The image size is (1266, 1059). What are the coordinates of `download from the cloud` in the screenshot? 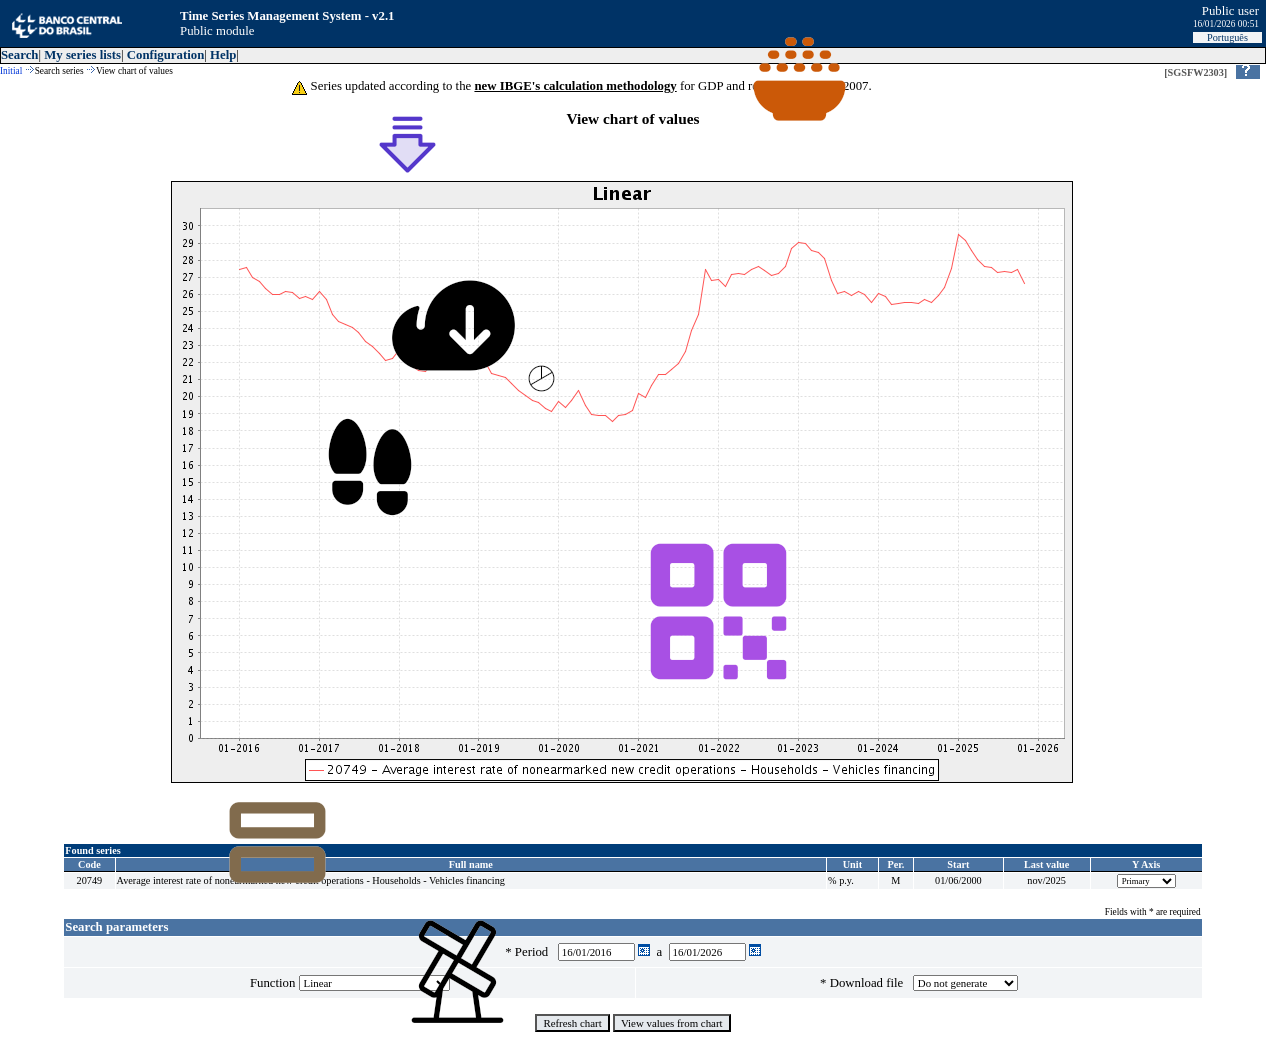 It's located at (453, 325).